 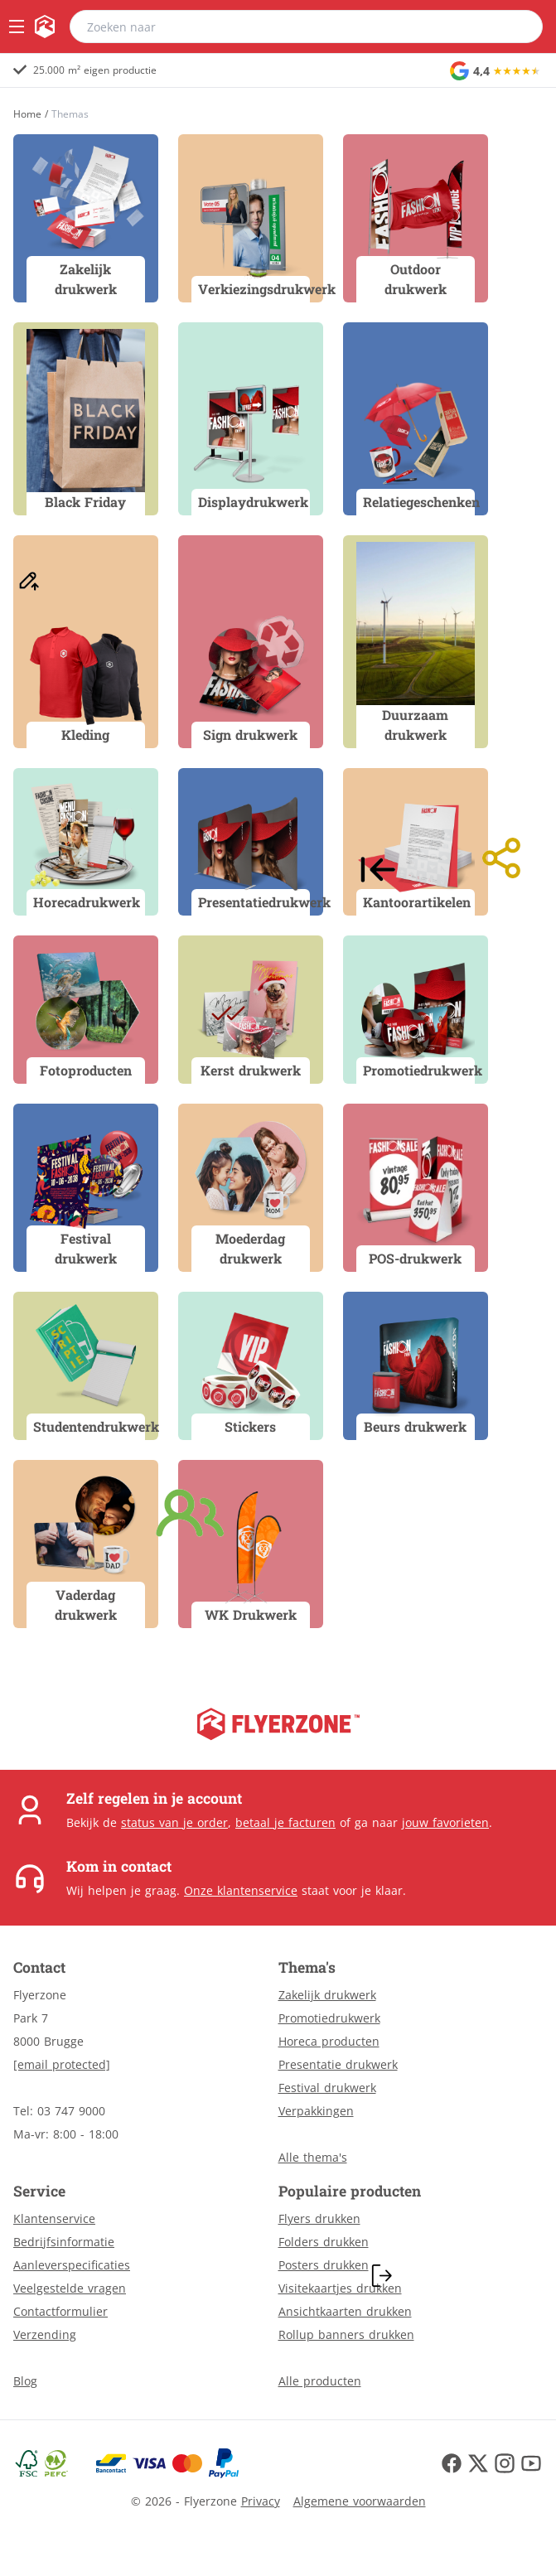 What do you see at coordinates (190, 1515) in the screenshot?
I see `view team members or collaborators` at bounding box center [190, 1515].